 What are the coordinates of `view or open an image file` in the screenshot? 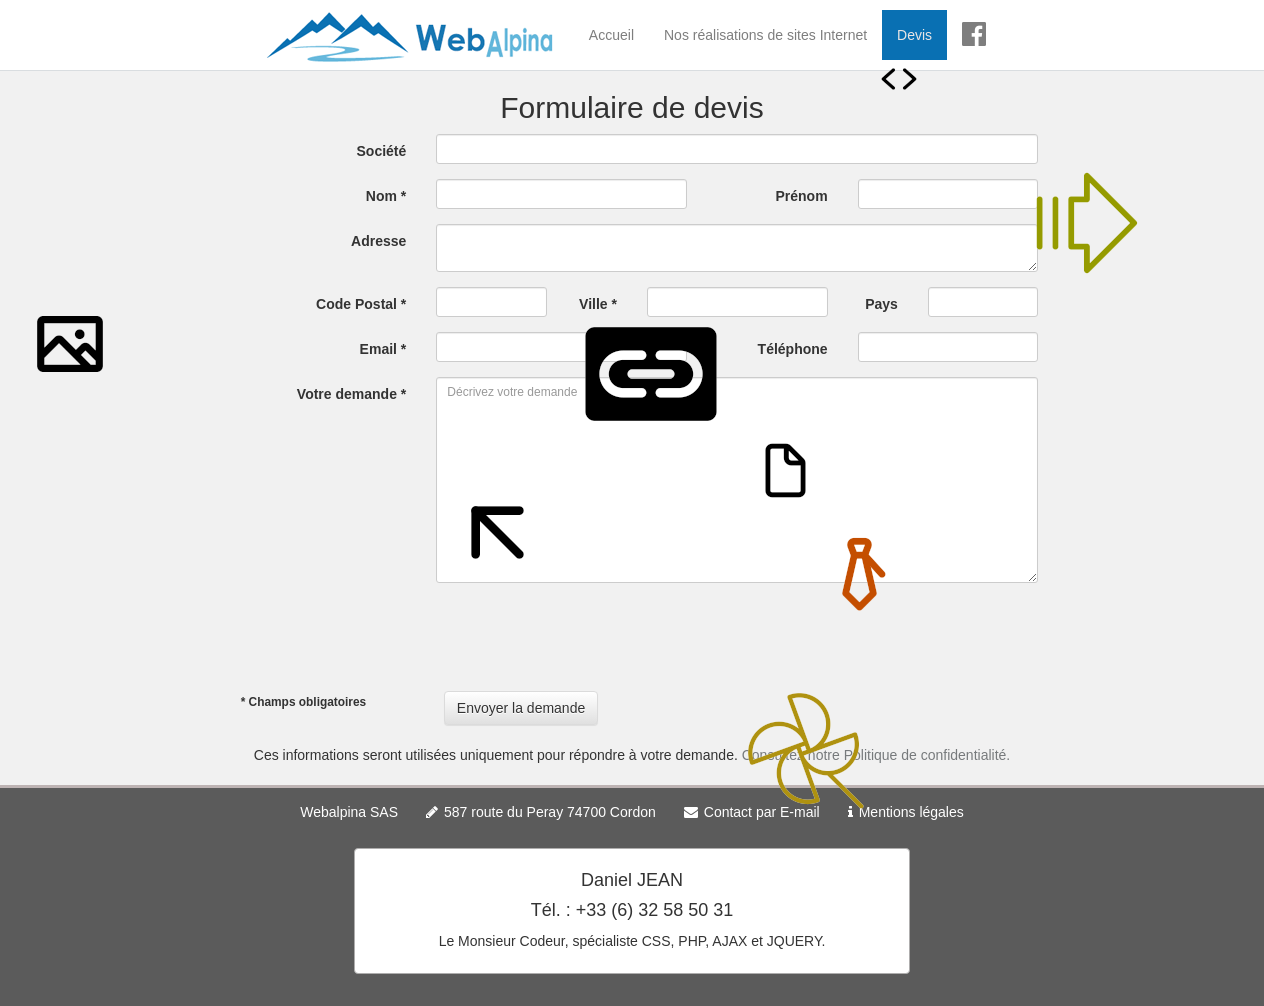 It's located at (70, 344).